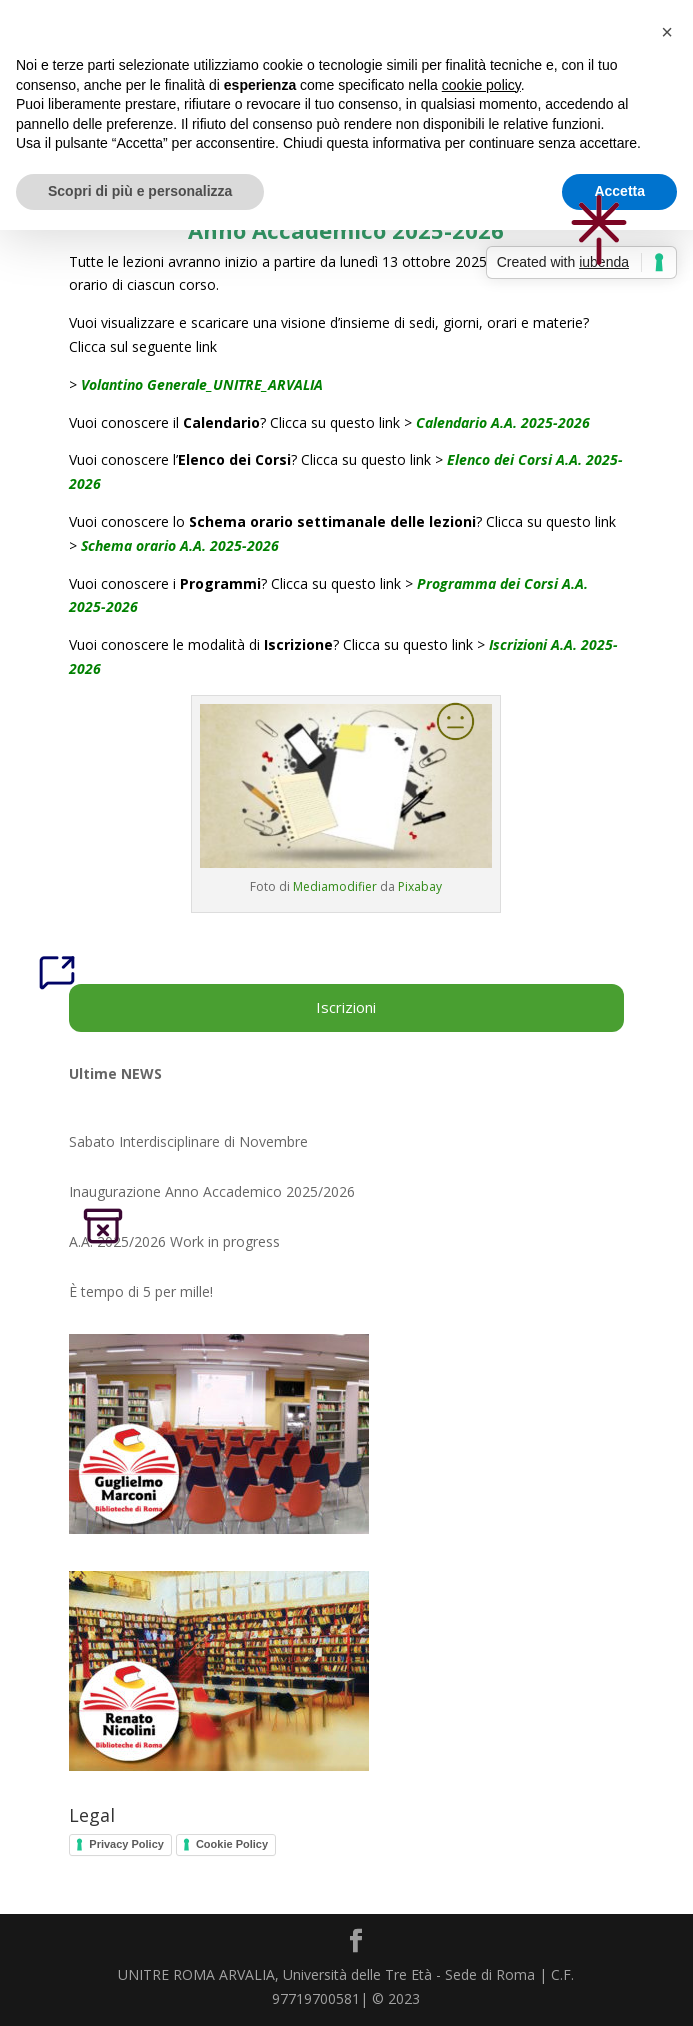  I want to click on link to linktree profile, so click(599, 230).